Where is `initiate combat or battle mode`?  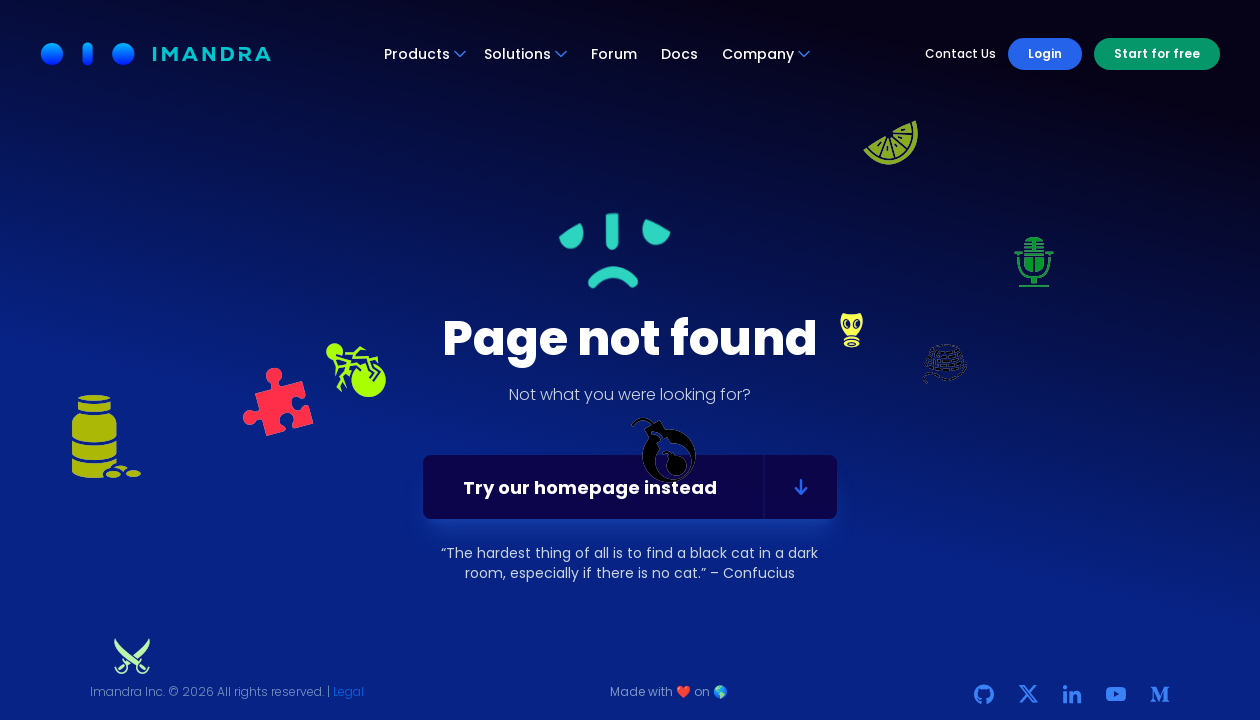 initiate combat or battle mode is located at coordinates (132, 656).